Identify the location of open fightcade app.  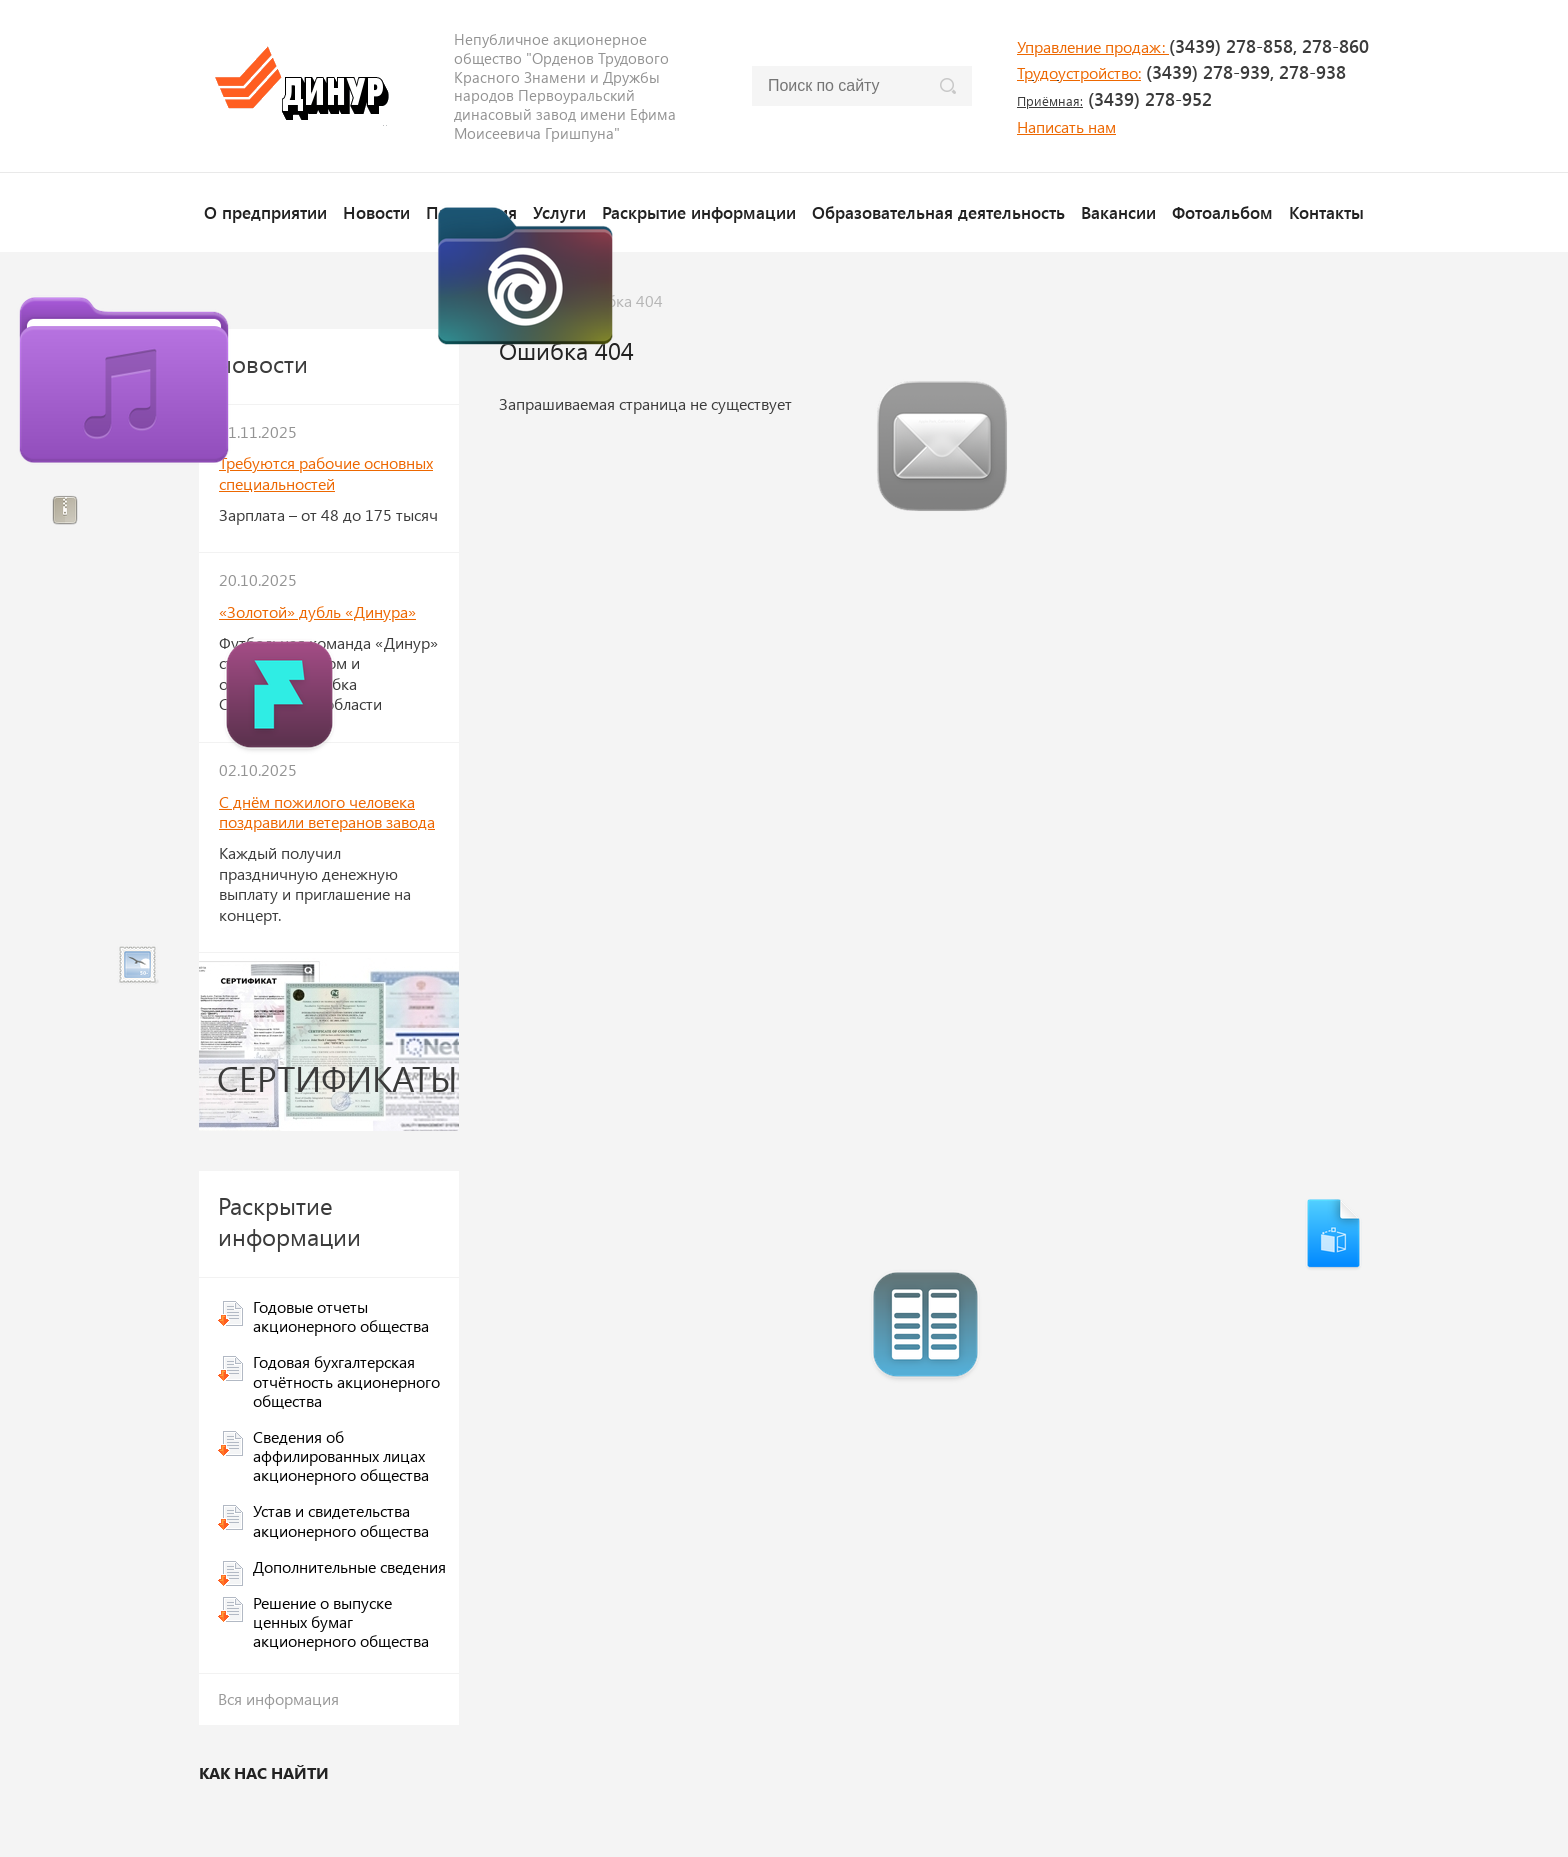
(279, 694).